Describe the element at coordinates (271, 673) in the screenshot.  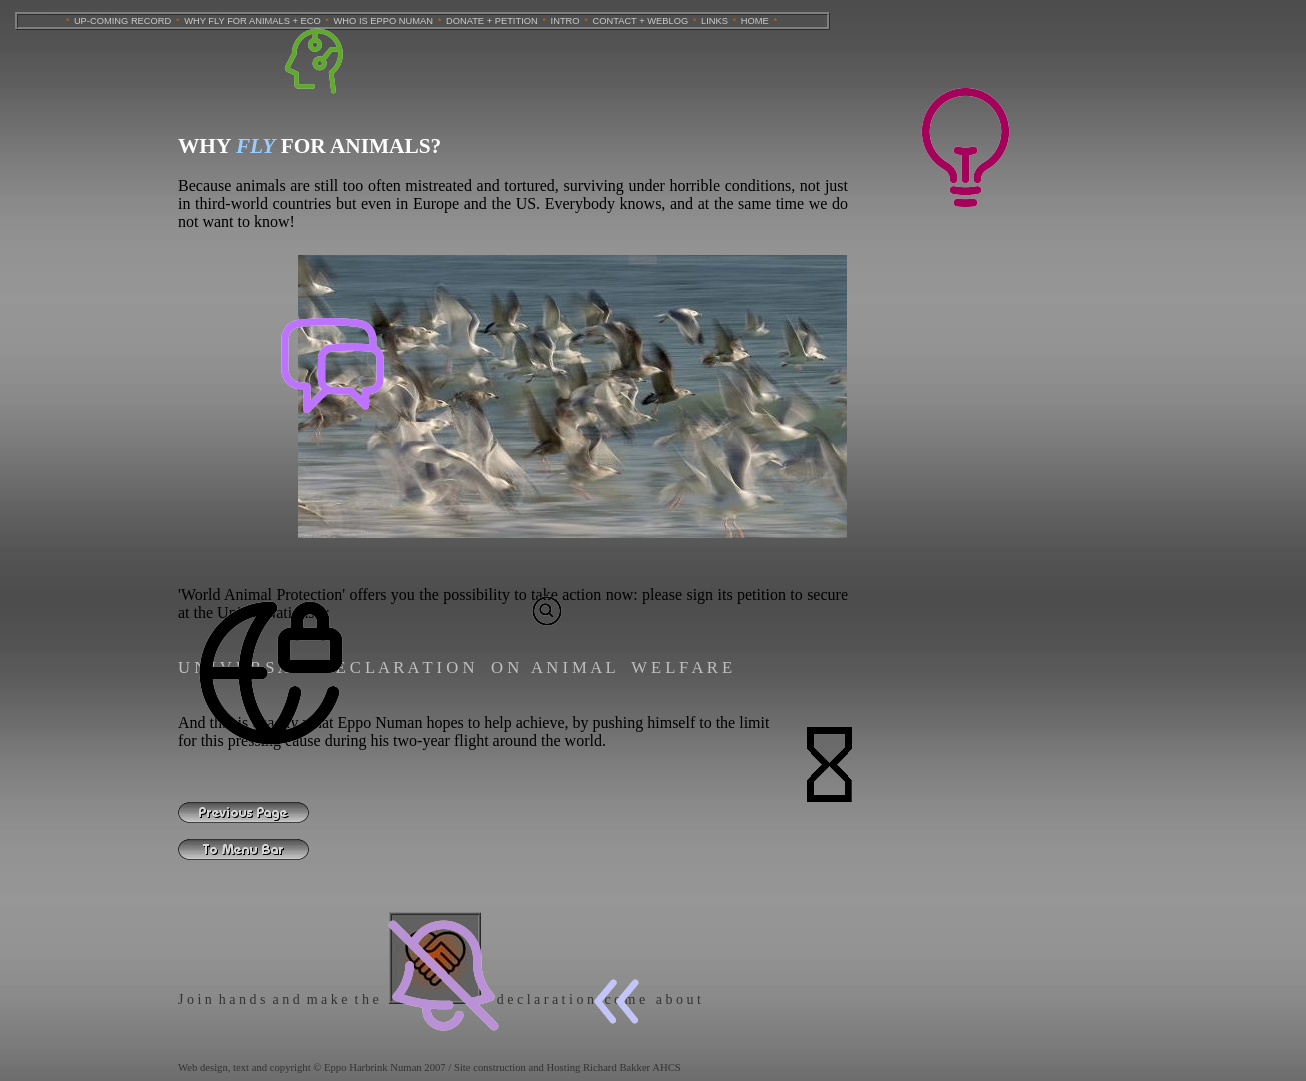
I see `access secure browsing or VPN settings` at that location.